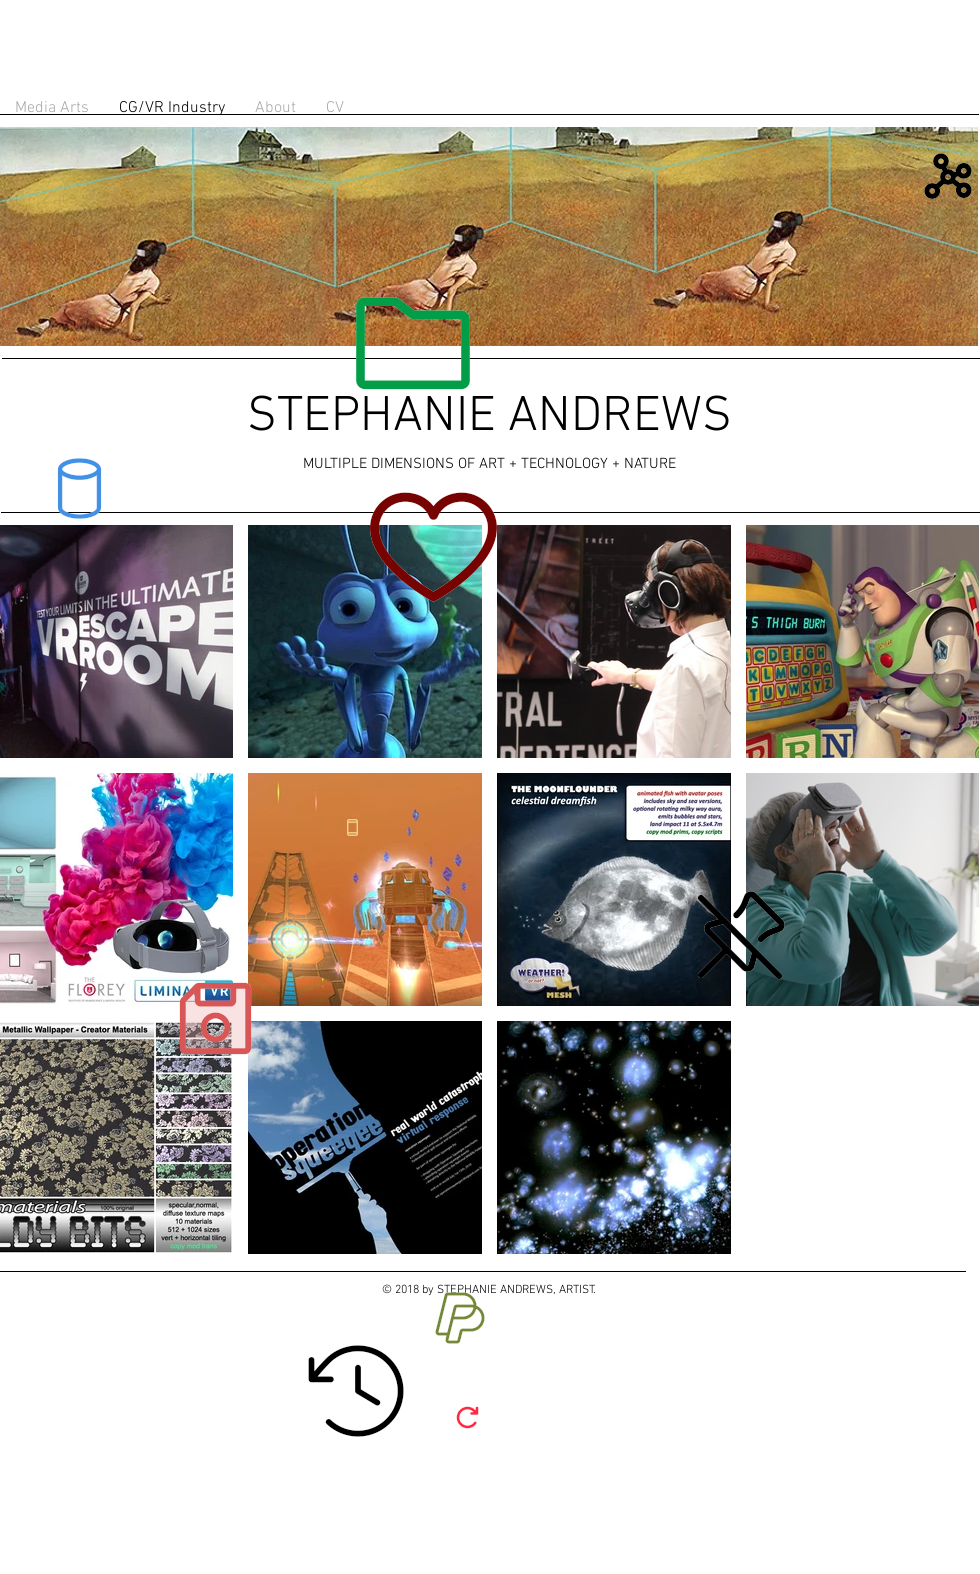  What do you see at coordinates (459, 1318) in the screenshot?
I see `pay with paypal` at bounding box center [459, 1318].